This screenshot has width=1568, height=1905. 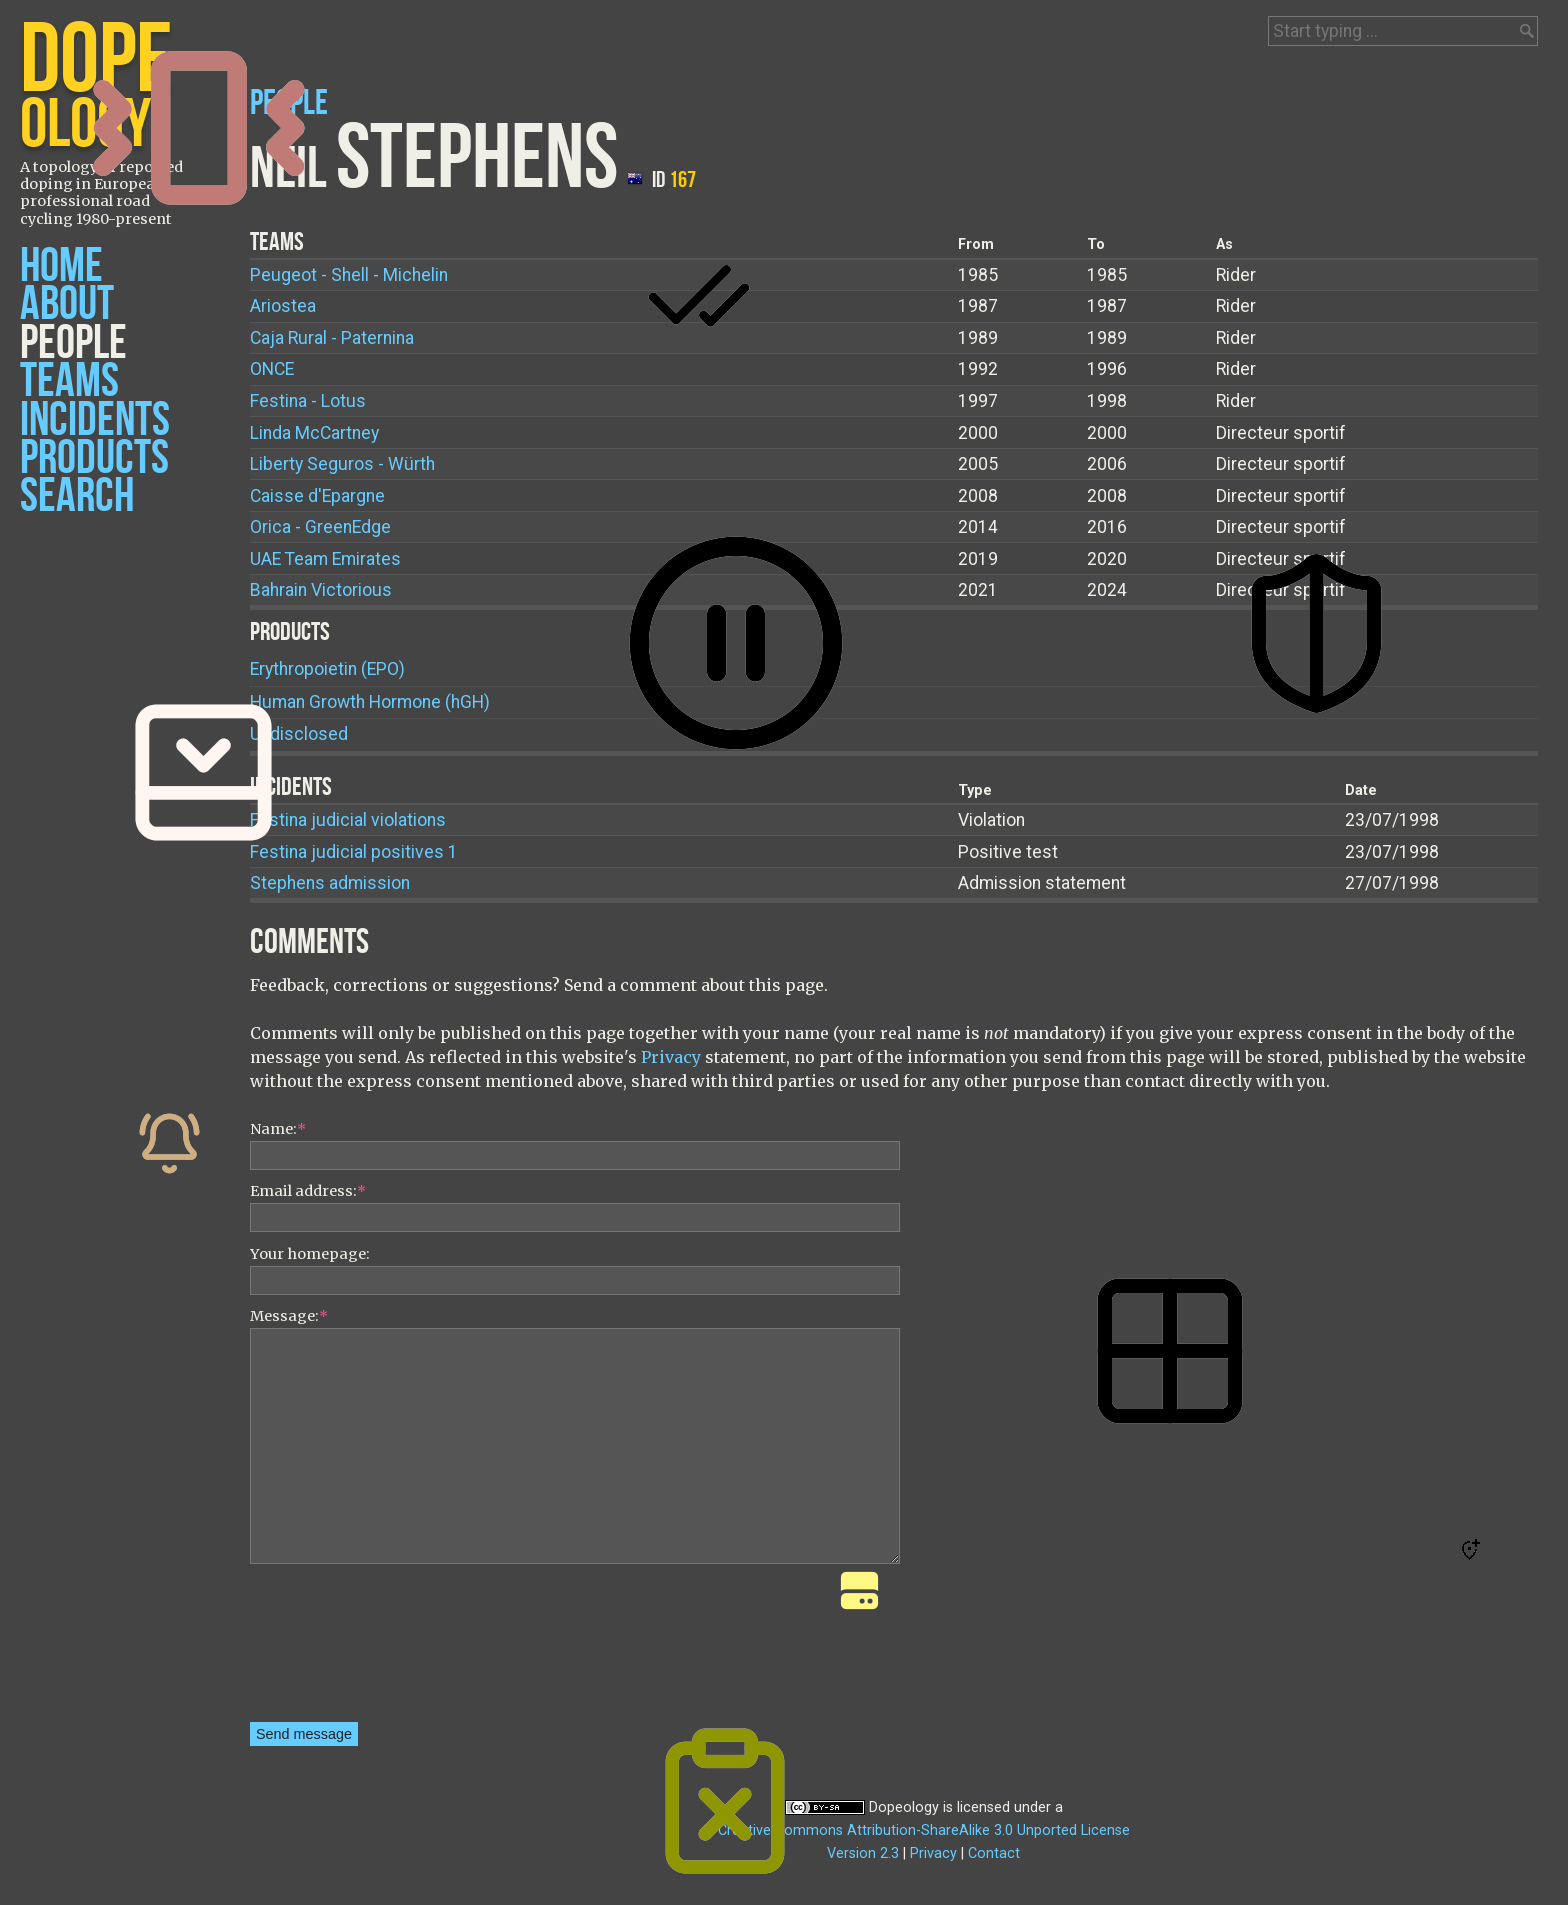 I want to click on switch to grid view, so click(x=1170, y=1351).